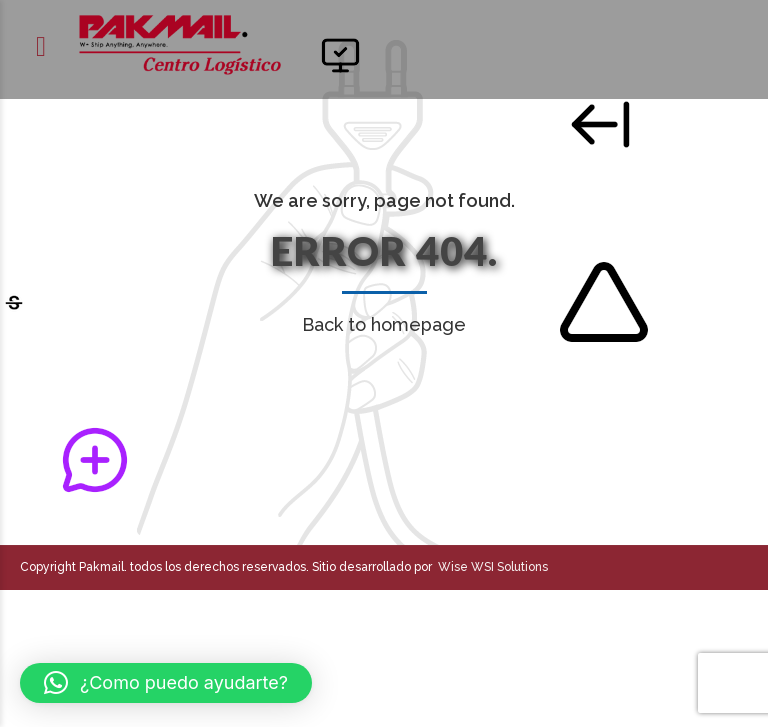  Describe the element at coordinates (600, 124) in the screenshot. I see `navigate back to previous screen` at that location.